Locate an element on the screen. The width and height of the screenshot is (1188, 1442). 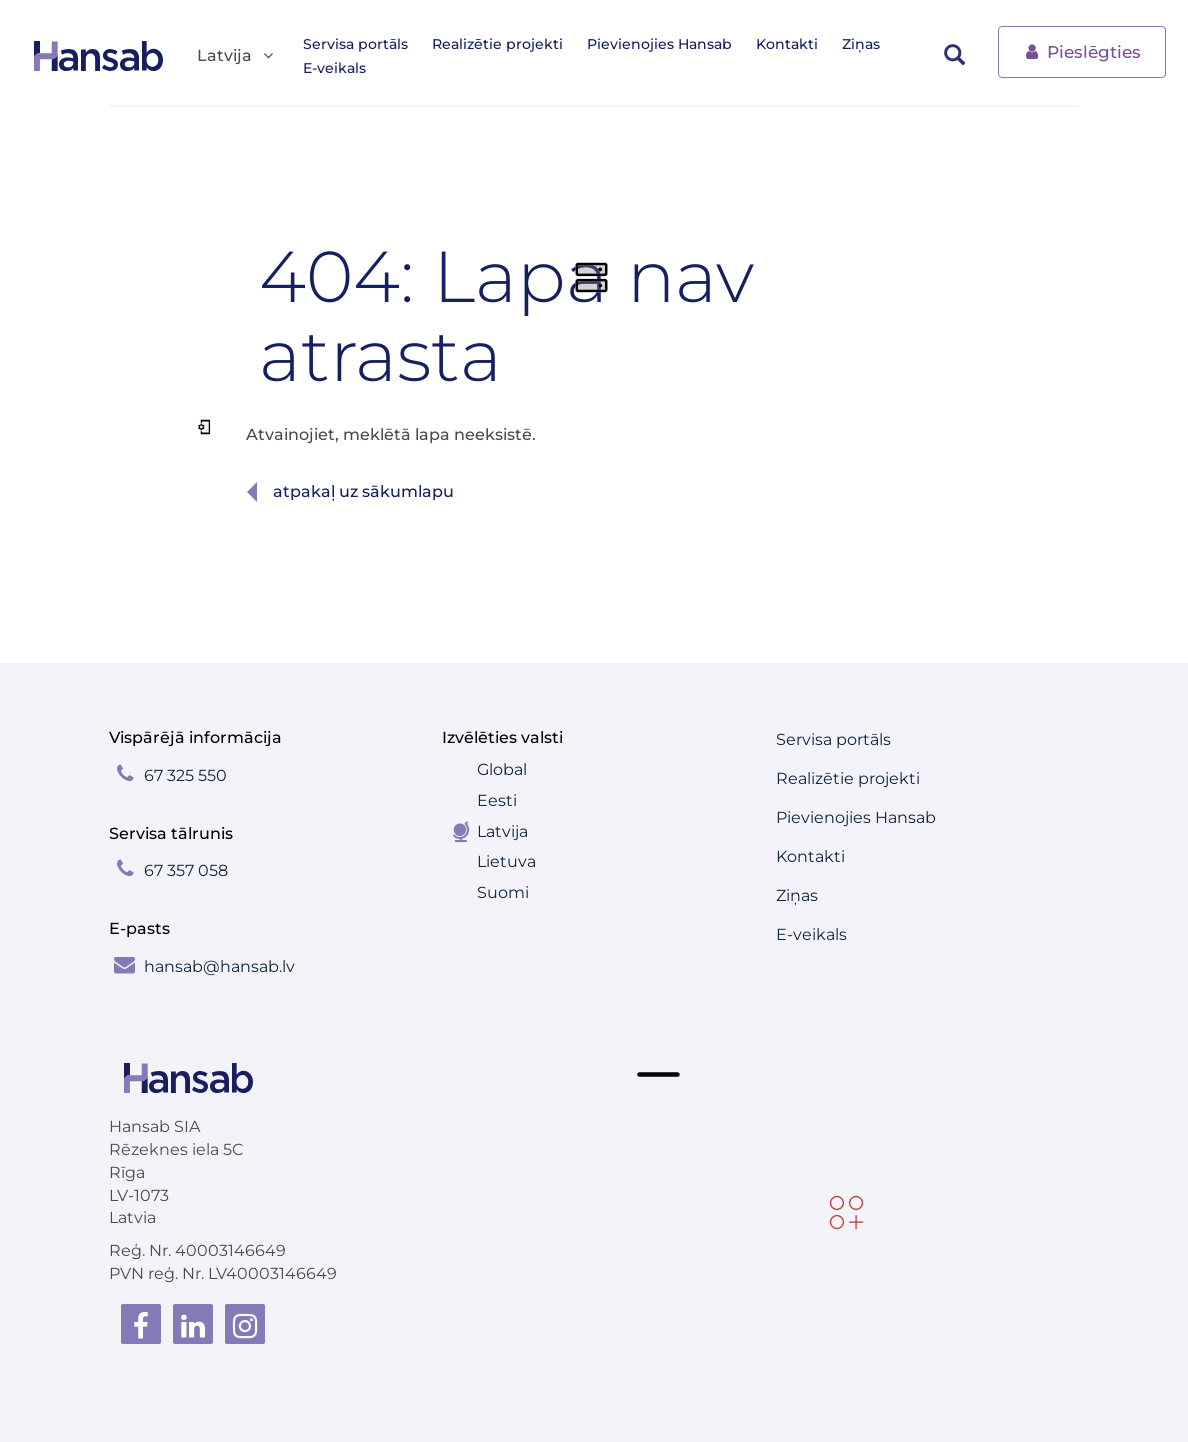
maximize a window or panel is located at coordinates (658, 1093).